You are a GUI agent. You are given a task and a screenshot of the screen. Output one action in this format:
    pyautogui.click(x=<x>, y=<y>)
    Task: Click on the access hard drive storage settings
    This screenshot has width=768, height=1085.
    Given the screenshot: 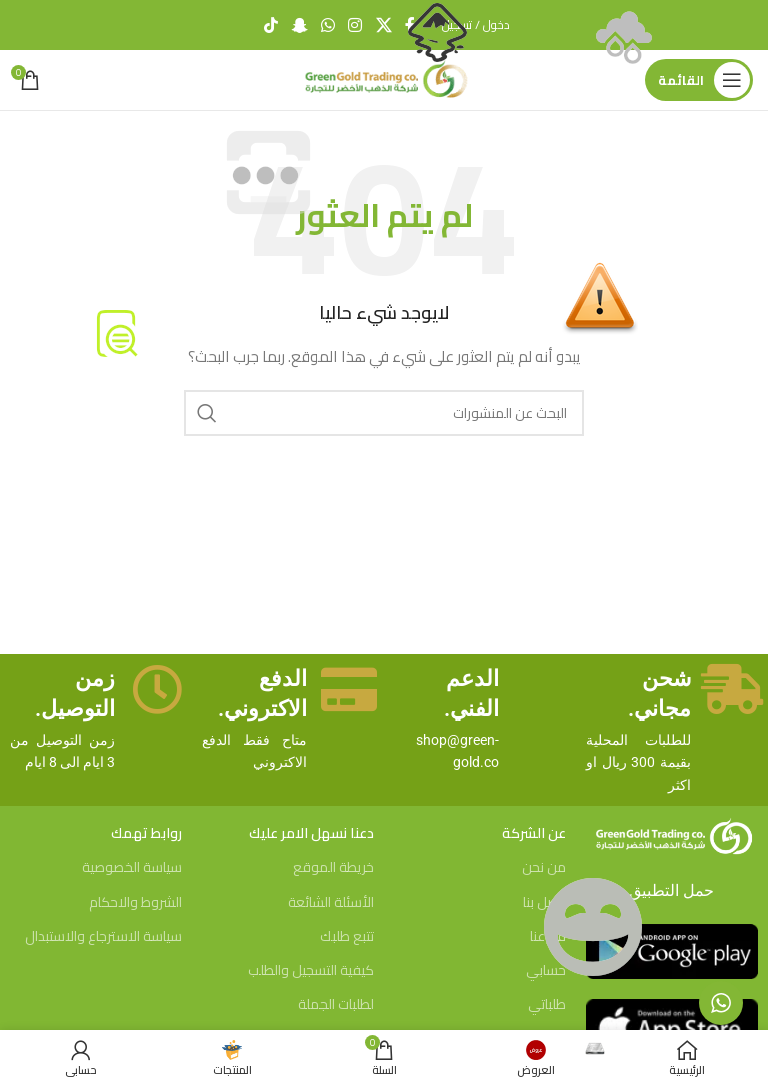 What is the action you would take?
    pyautogui.click(x=595, y=1049)
    